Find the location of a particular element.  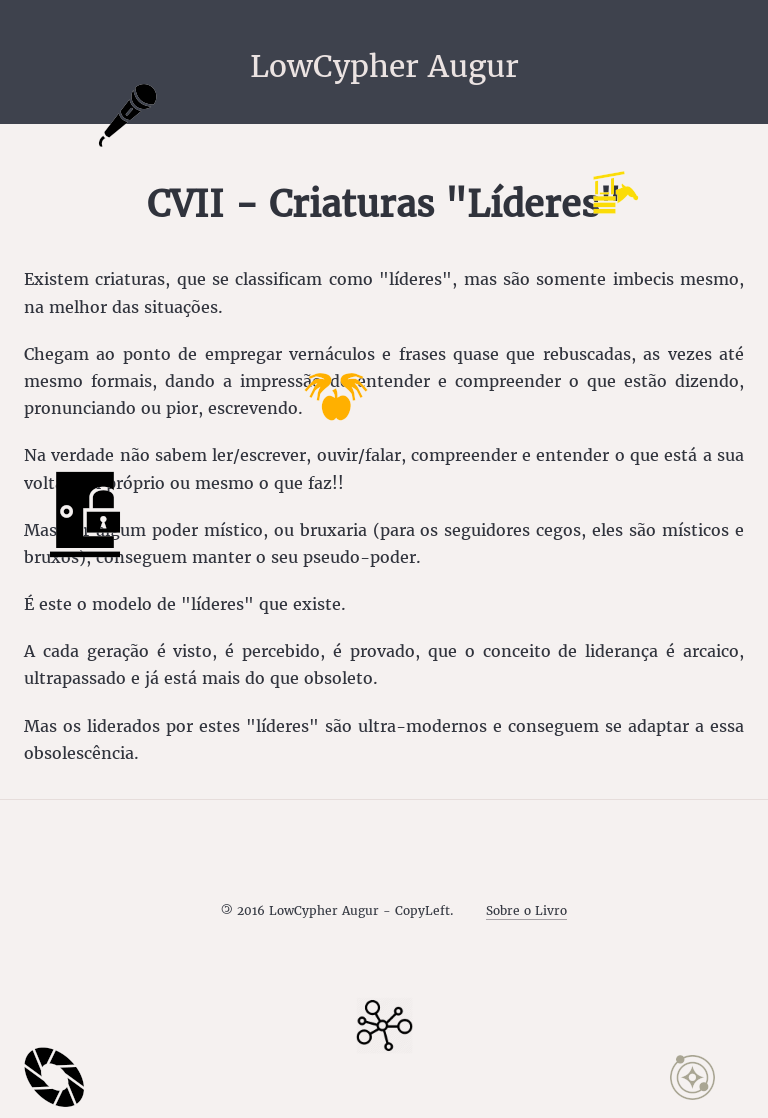

access a locked room or restricted area is located at coordinates (85, 513).